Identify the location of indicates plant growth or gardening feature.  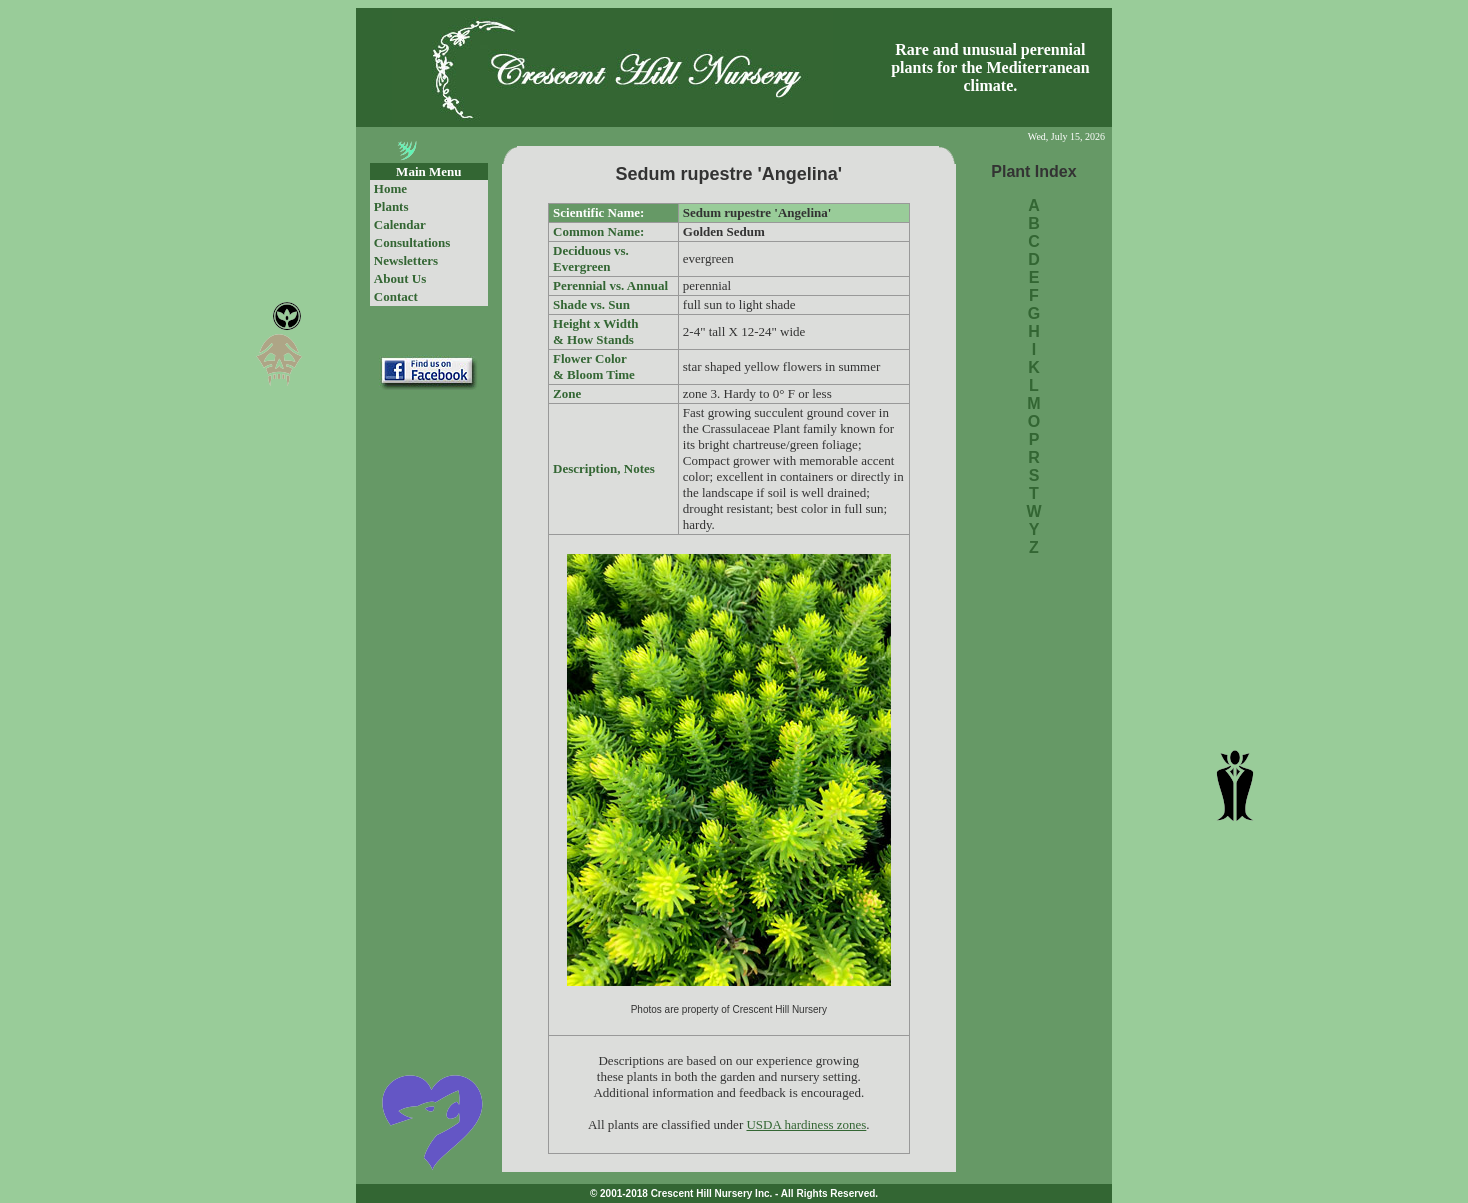
(287, 316).